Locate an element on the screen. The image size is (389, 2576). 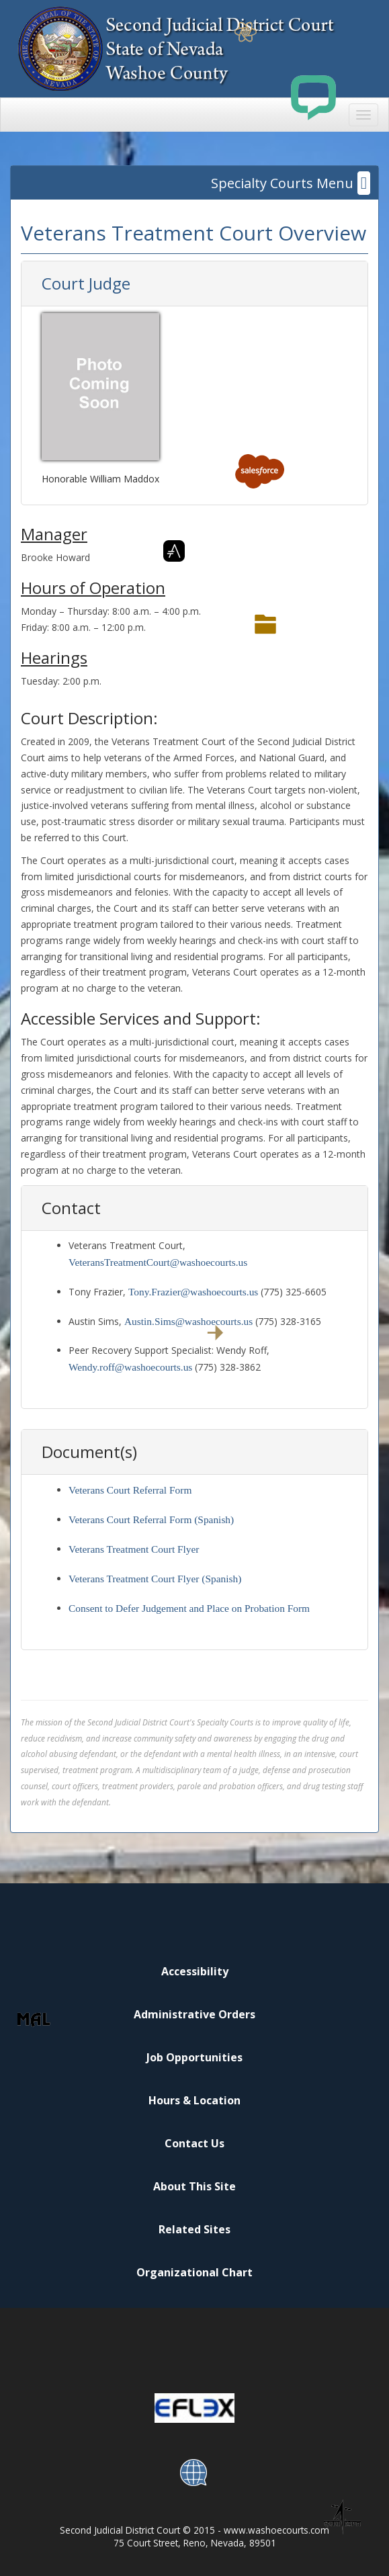
react query library logo is located at coordinates (245, 32).